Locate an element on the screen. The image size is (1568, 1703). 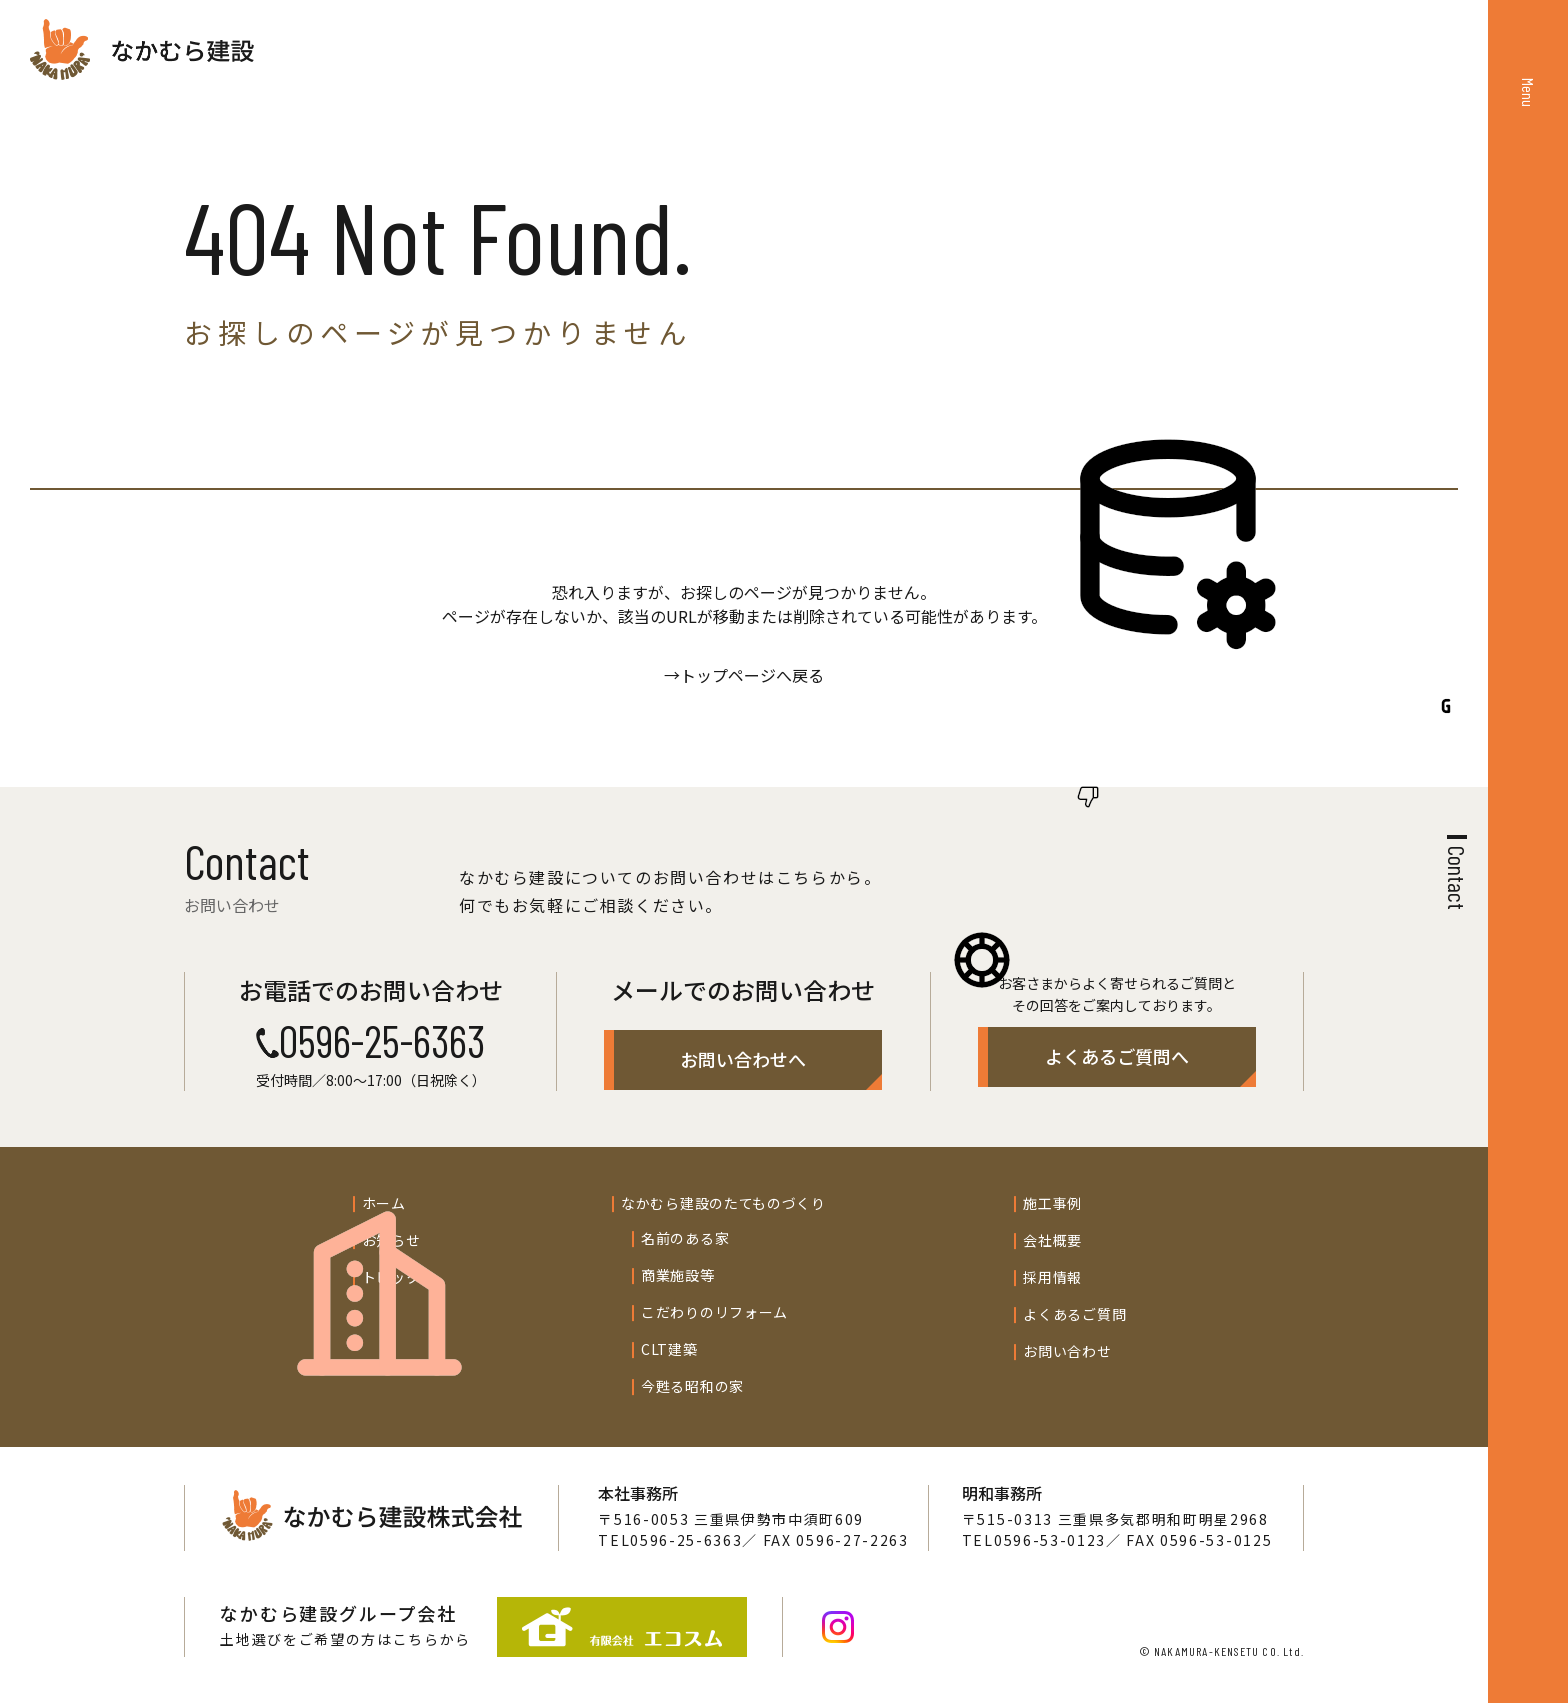
indicates GPRS/2G network connection is located at coordinates (1446, 706).